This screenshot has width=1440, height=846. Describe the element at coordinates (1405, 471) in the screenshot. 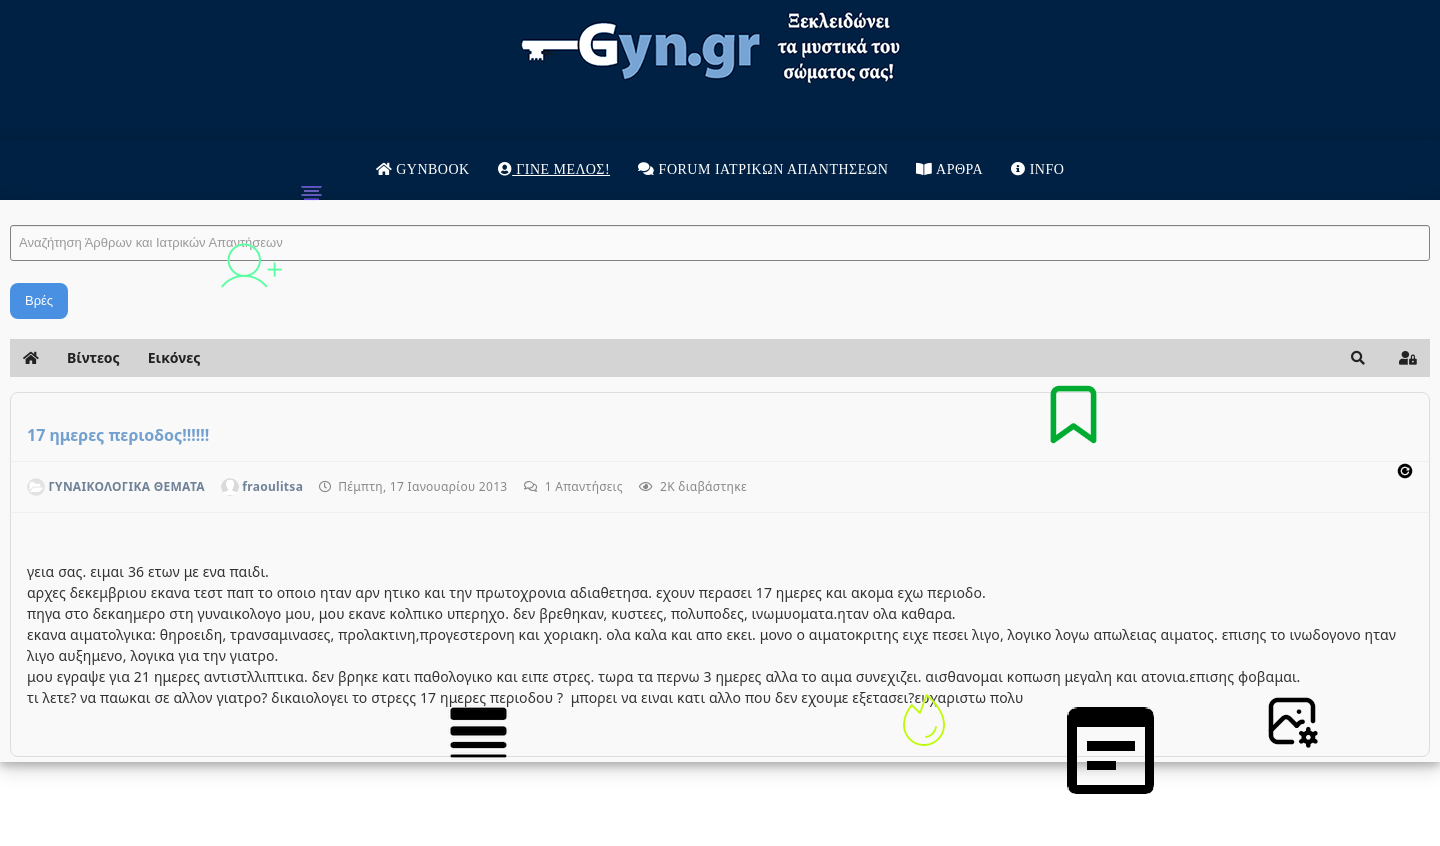

I see `refresh or reload content` at that location.